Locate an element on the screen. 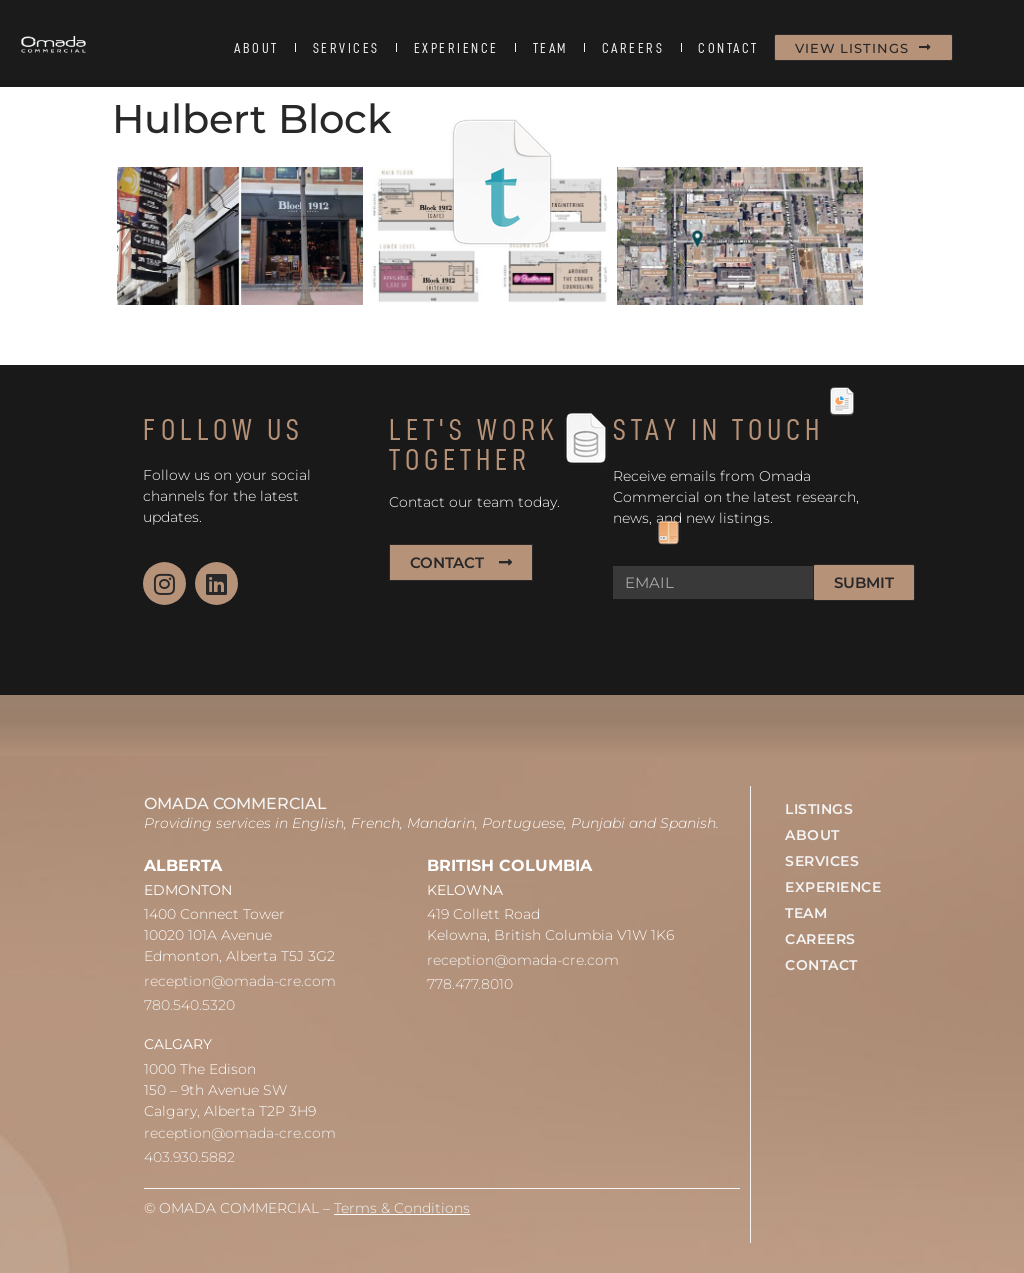 This screenshot has width=1024, height=1273. a compressed archive or package file is located at coordinates (668, 532).